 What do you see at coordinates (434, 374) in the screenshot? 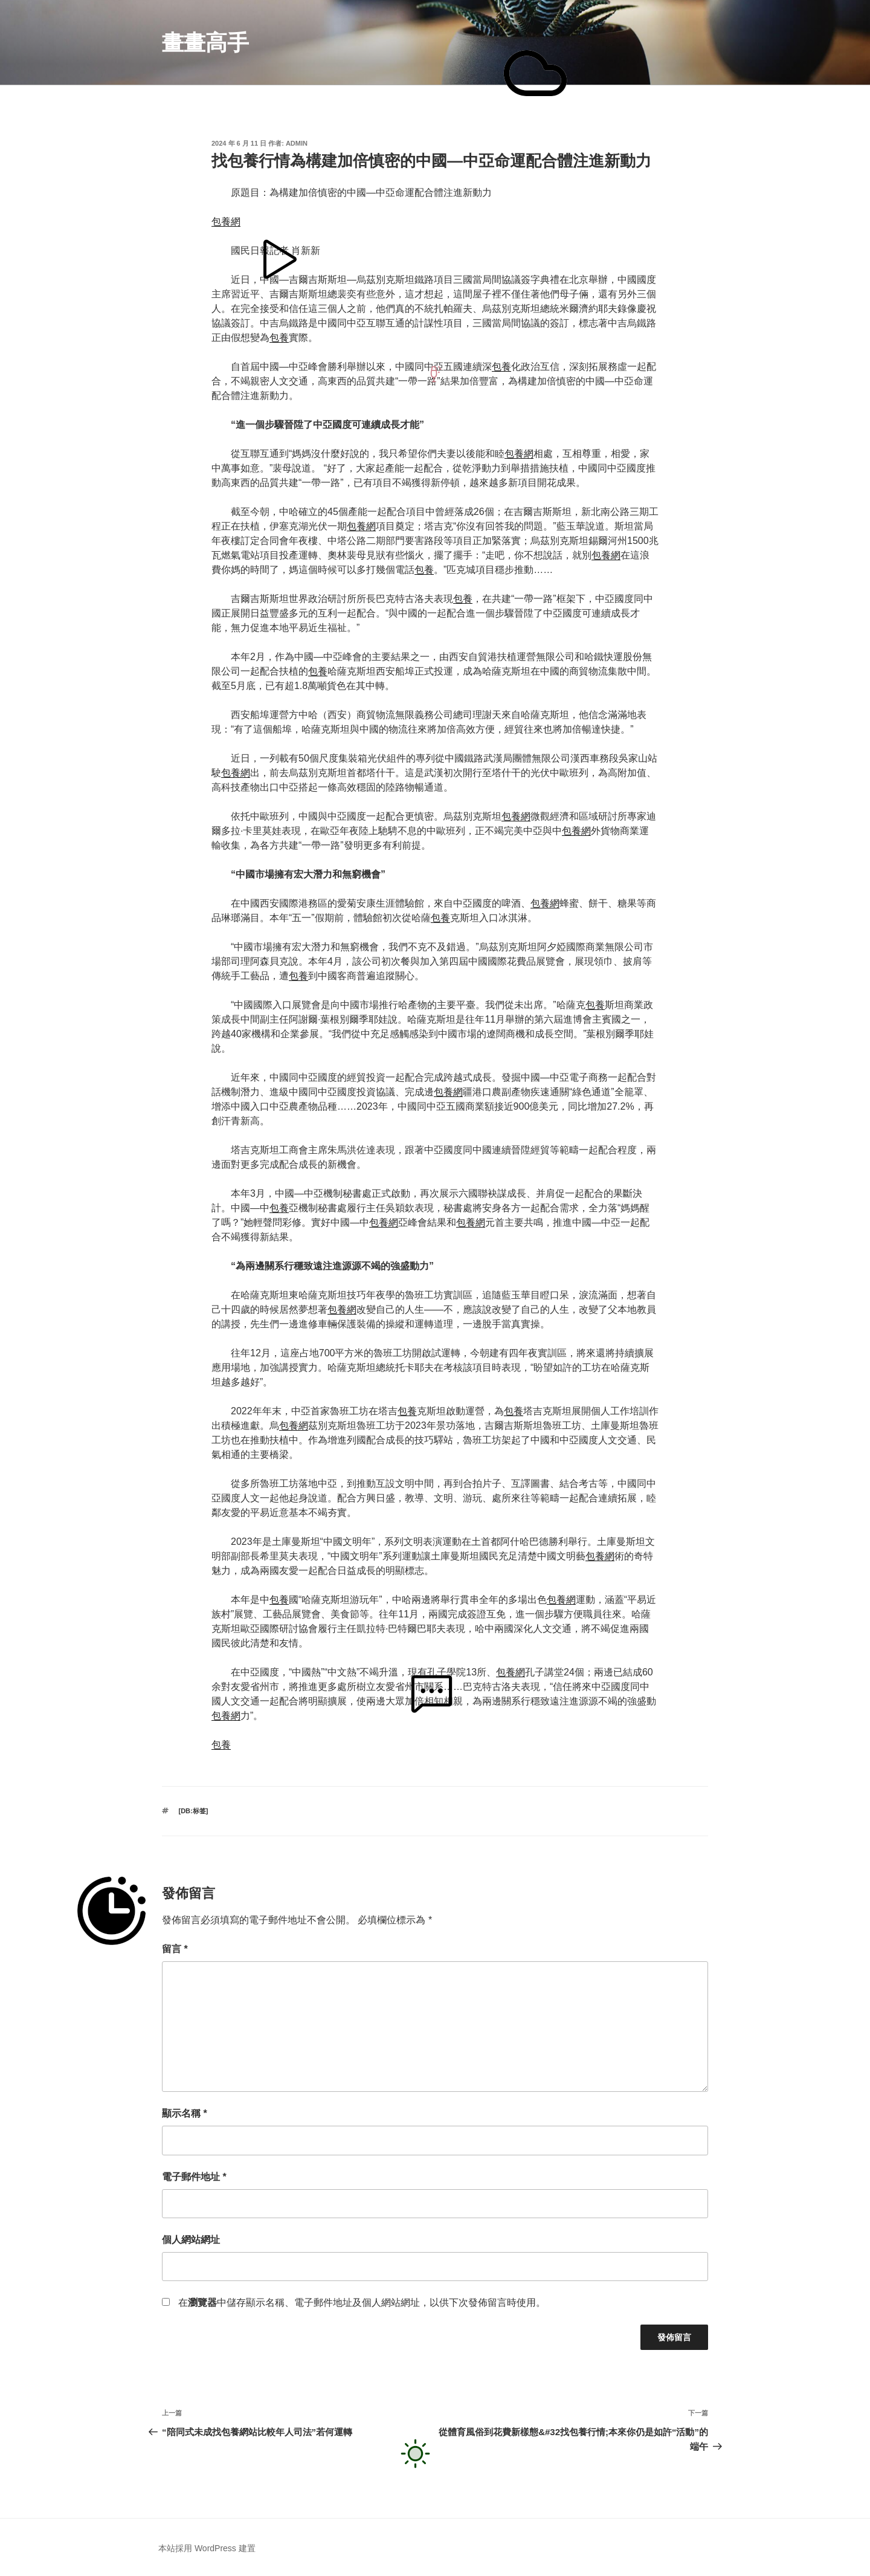
I see `celebrate an achievement or milestone` at bounding box center [434, 374].